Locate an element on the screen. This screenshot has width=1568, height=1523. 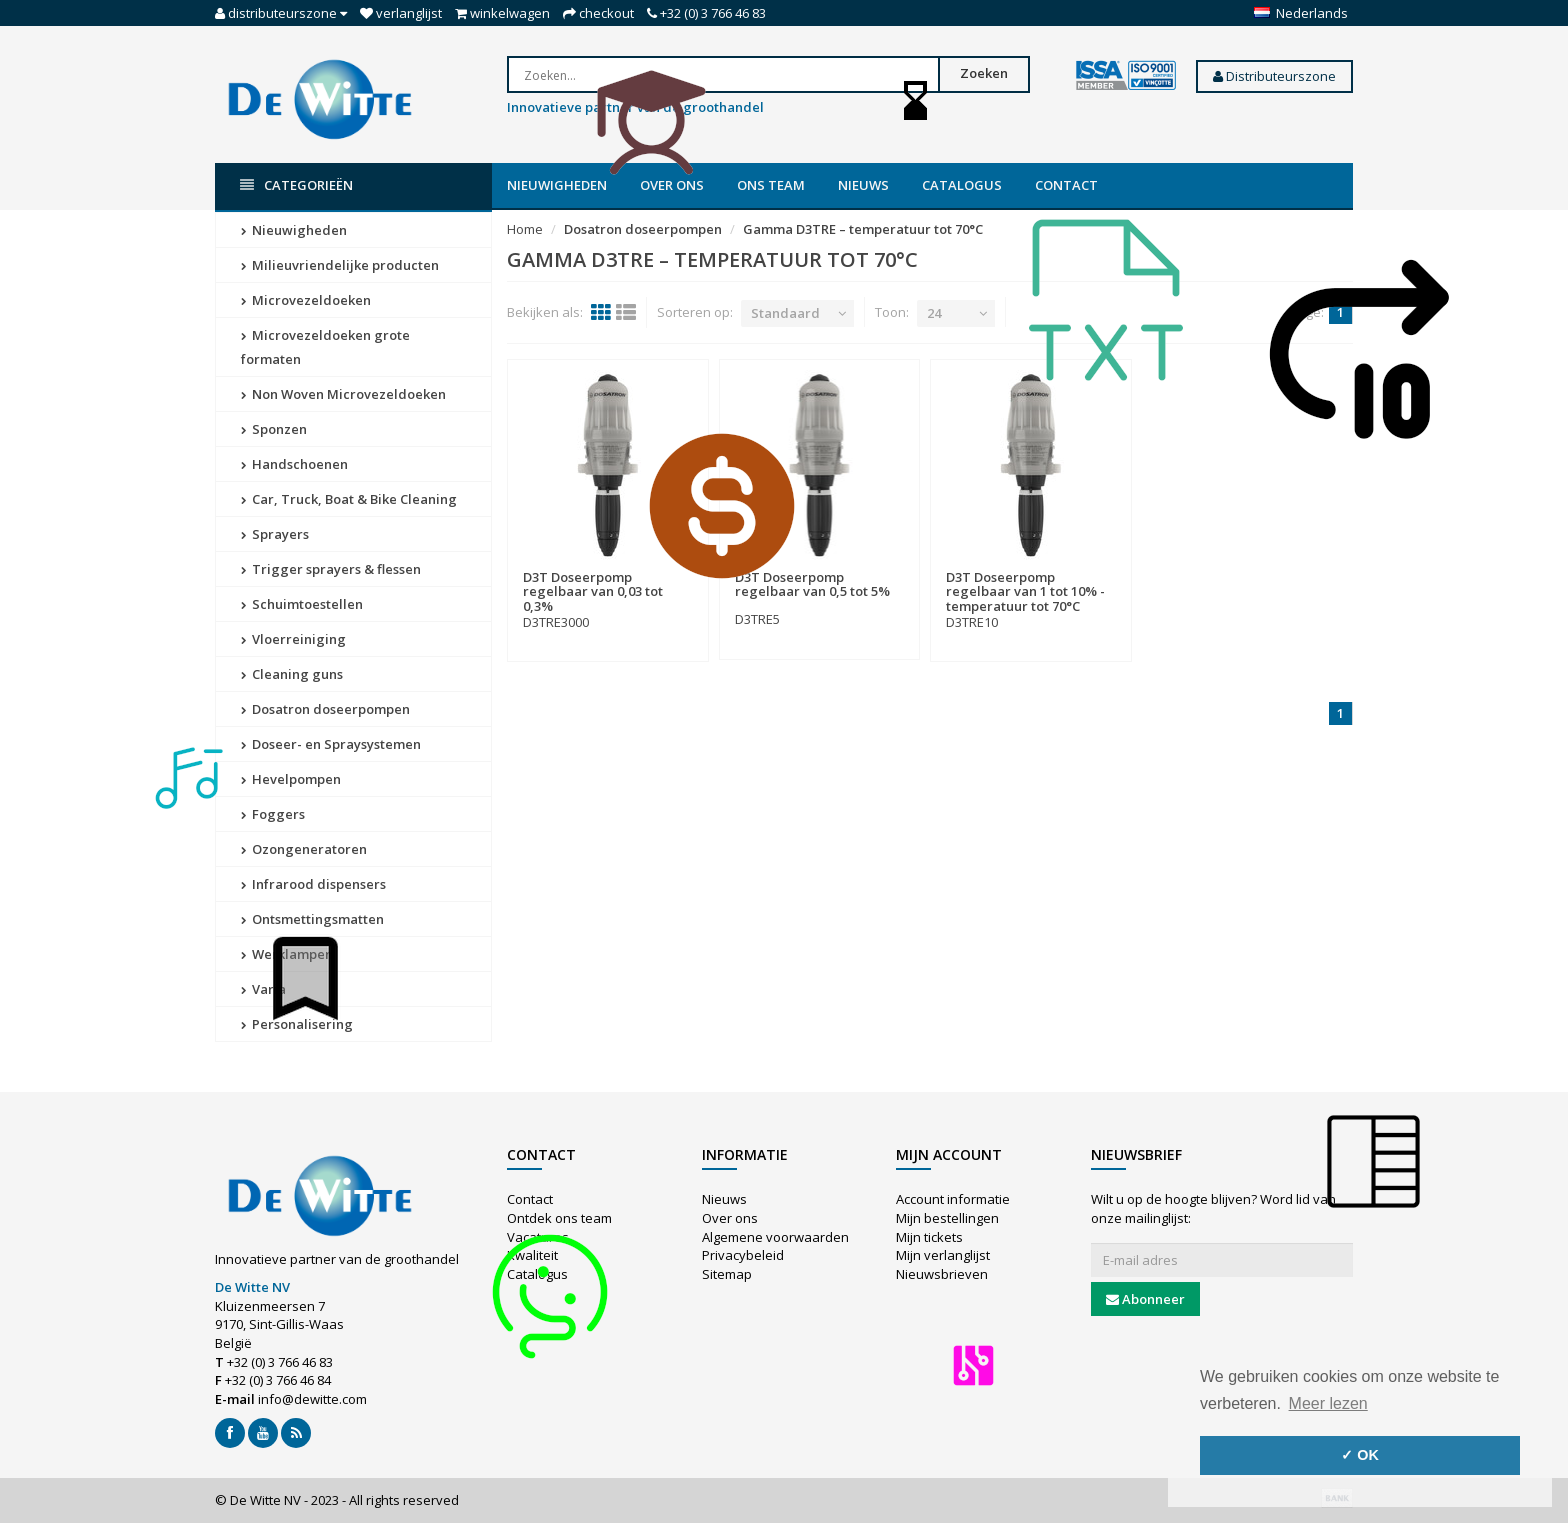
view your account balance is located at coordinates (722, 506).